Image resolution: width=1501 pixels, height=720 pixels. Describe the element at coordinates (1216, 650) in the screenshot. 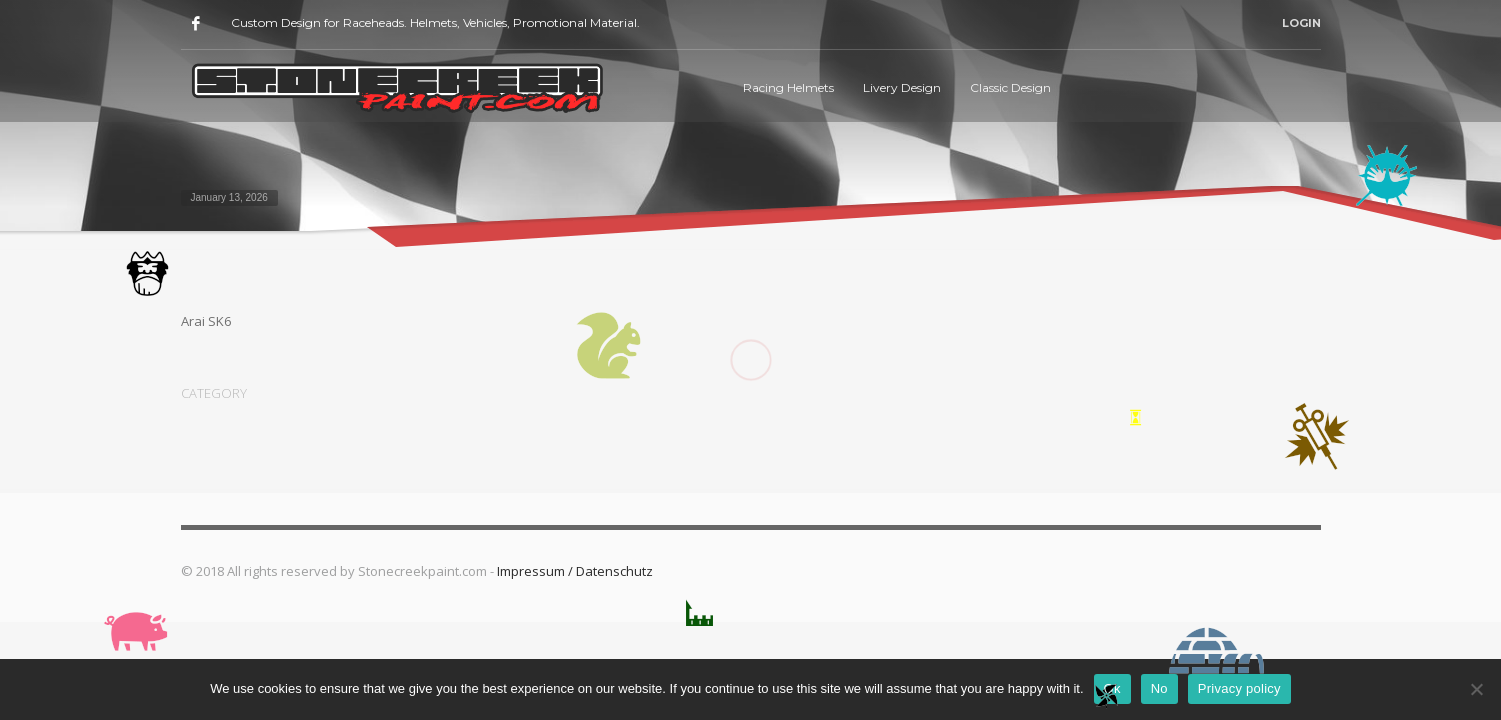

I see `winter or arctic themed content` at that location.